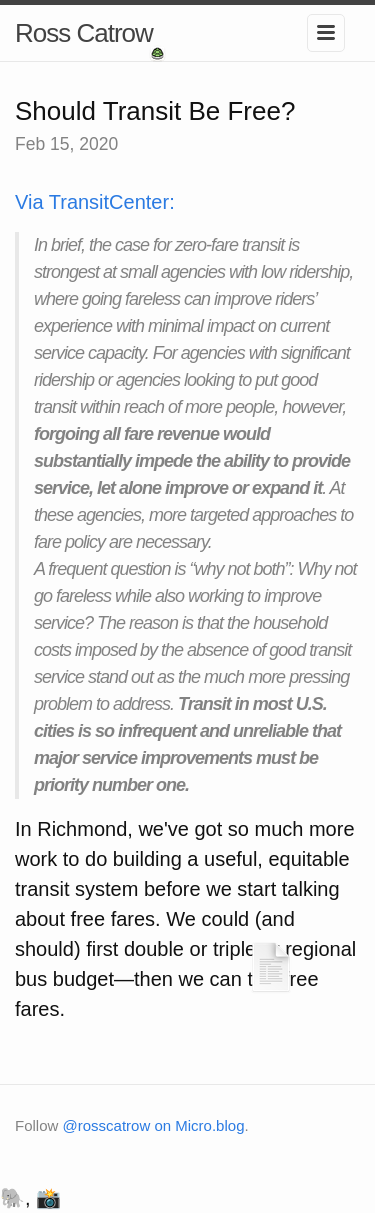 The width and height of the screenshot is (375, 1213). What do you see at coordinates (271, 968) in the screenshot?
I see `a text document file preview` at bounding box center [271, 968].